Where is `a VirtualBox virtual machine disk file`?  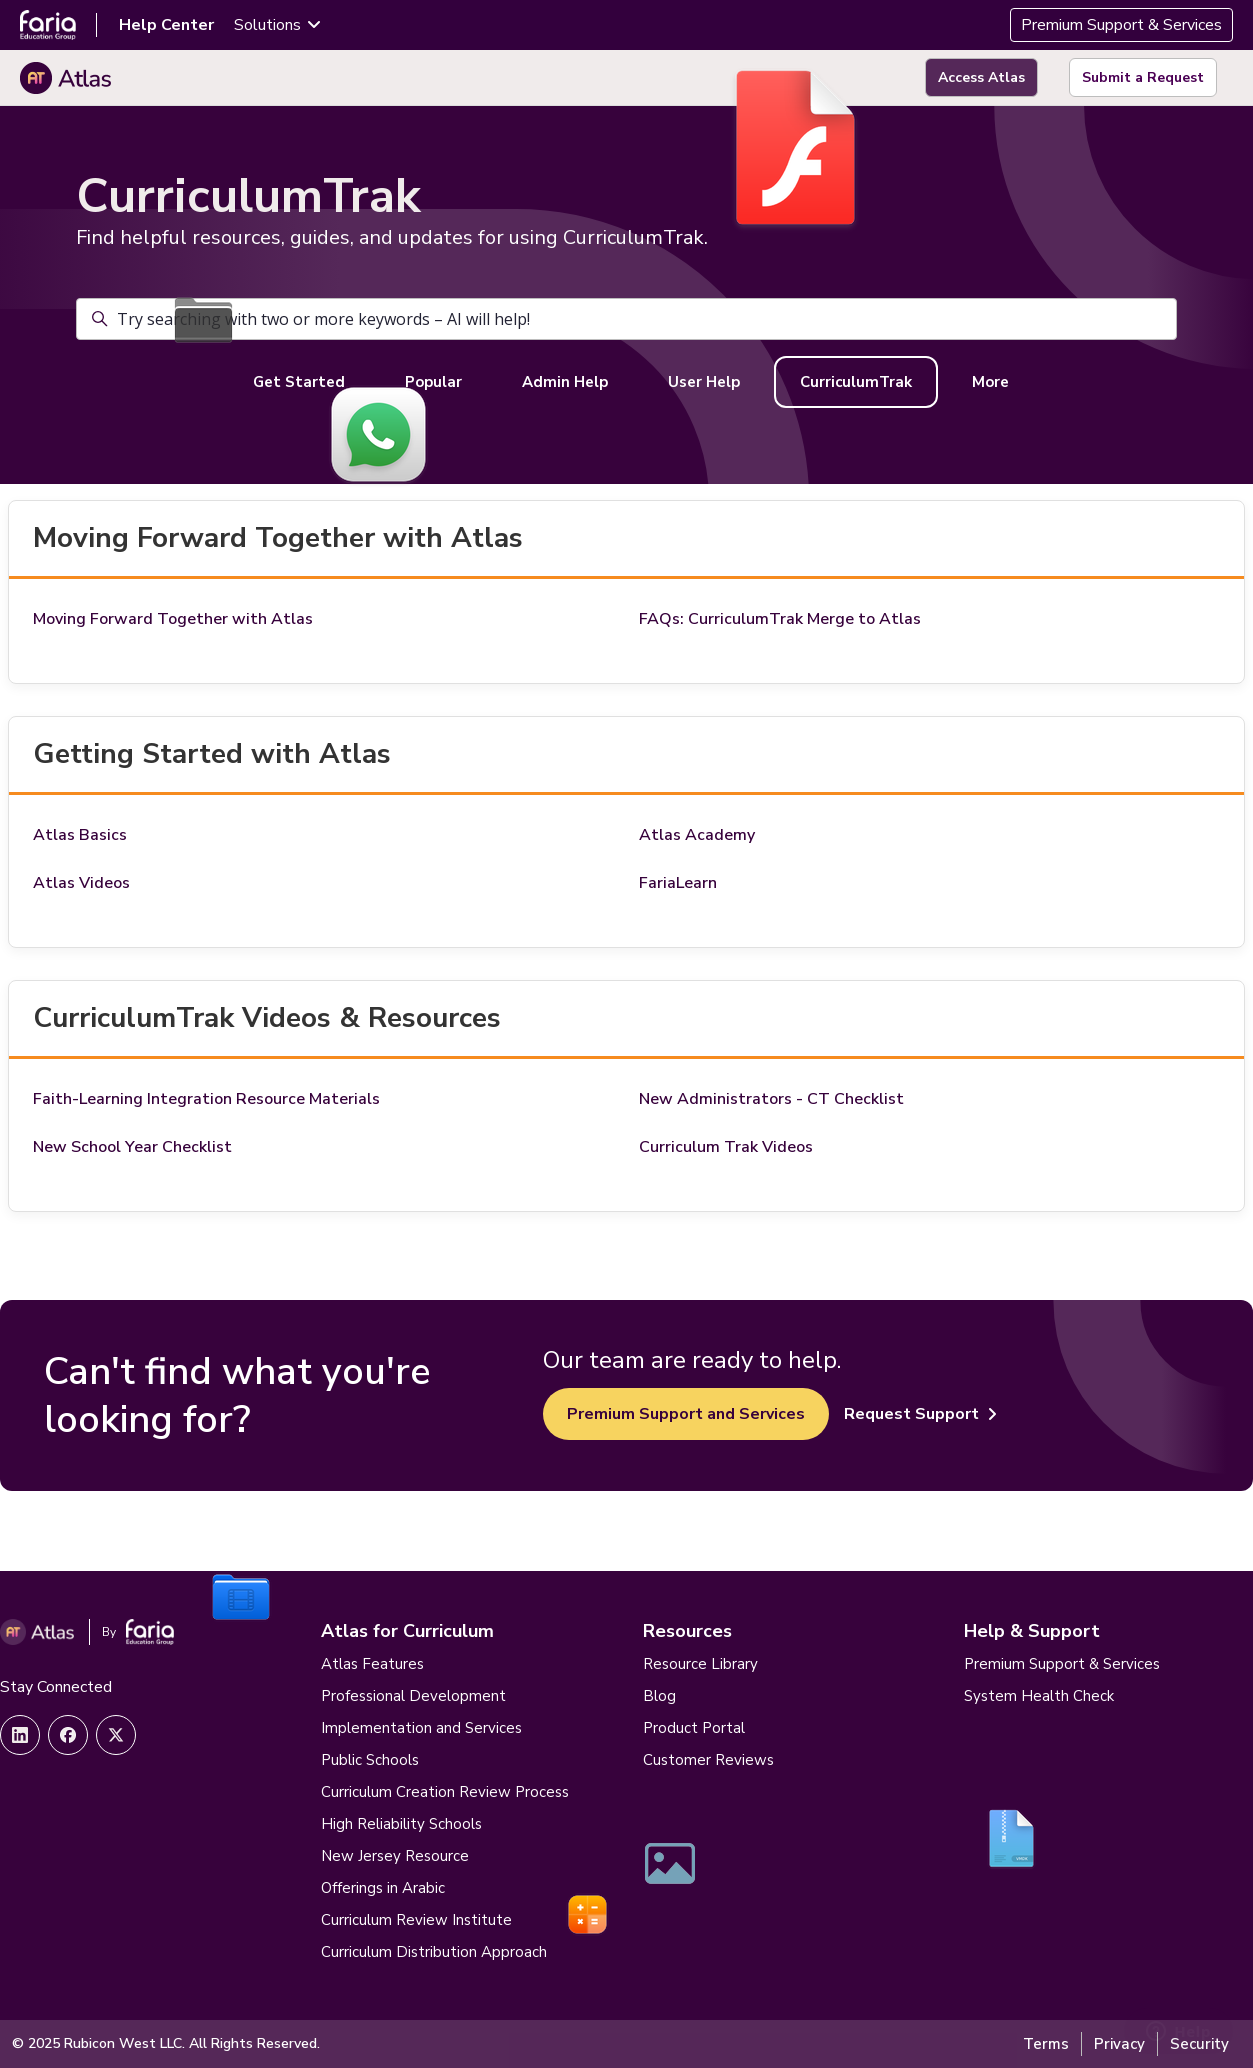
a VirtualBox virtual machine disk file is located at coordinates (1011, 1839).